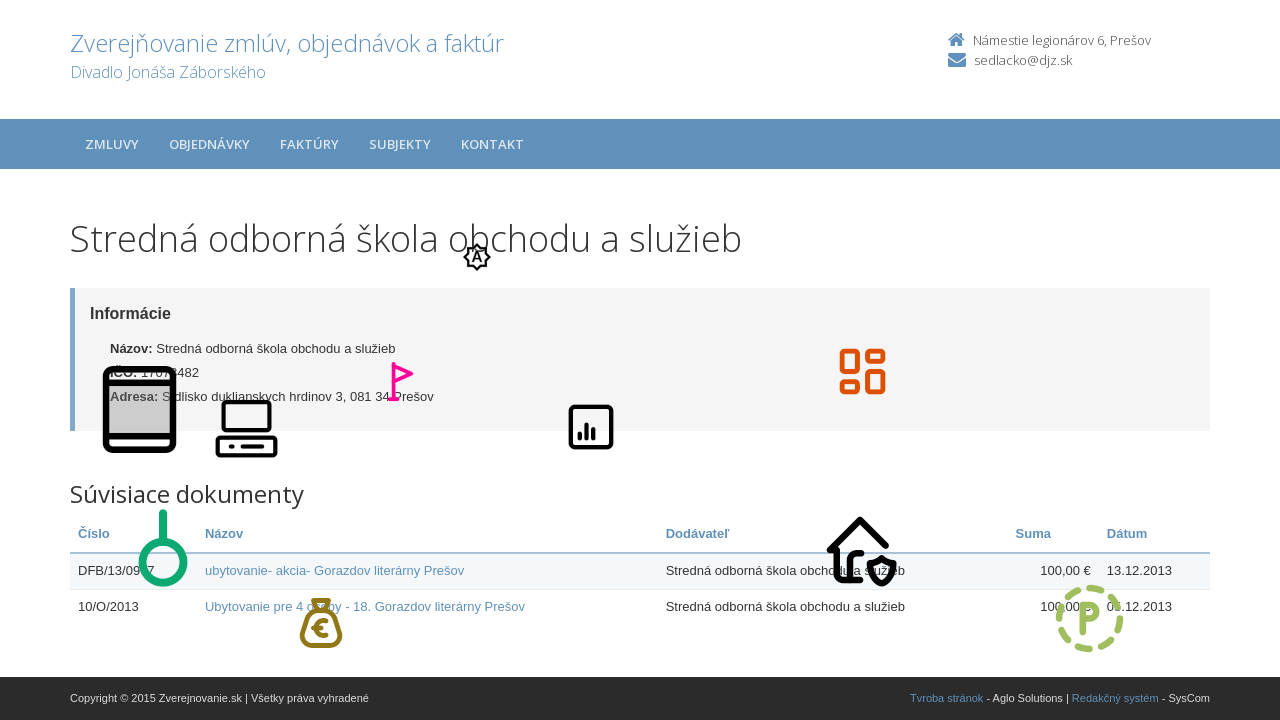  I want to click on enable automatic brightness adjustment, so click(477, 257).